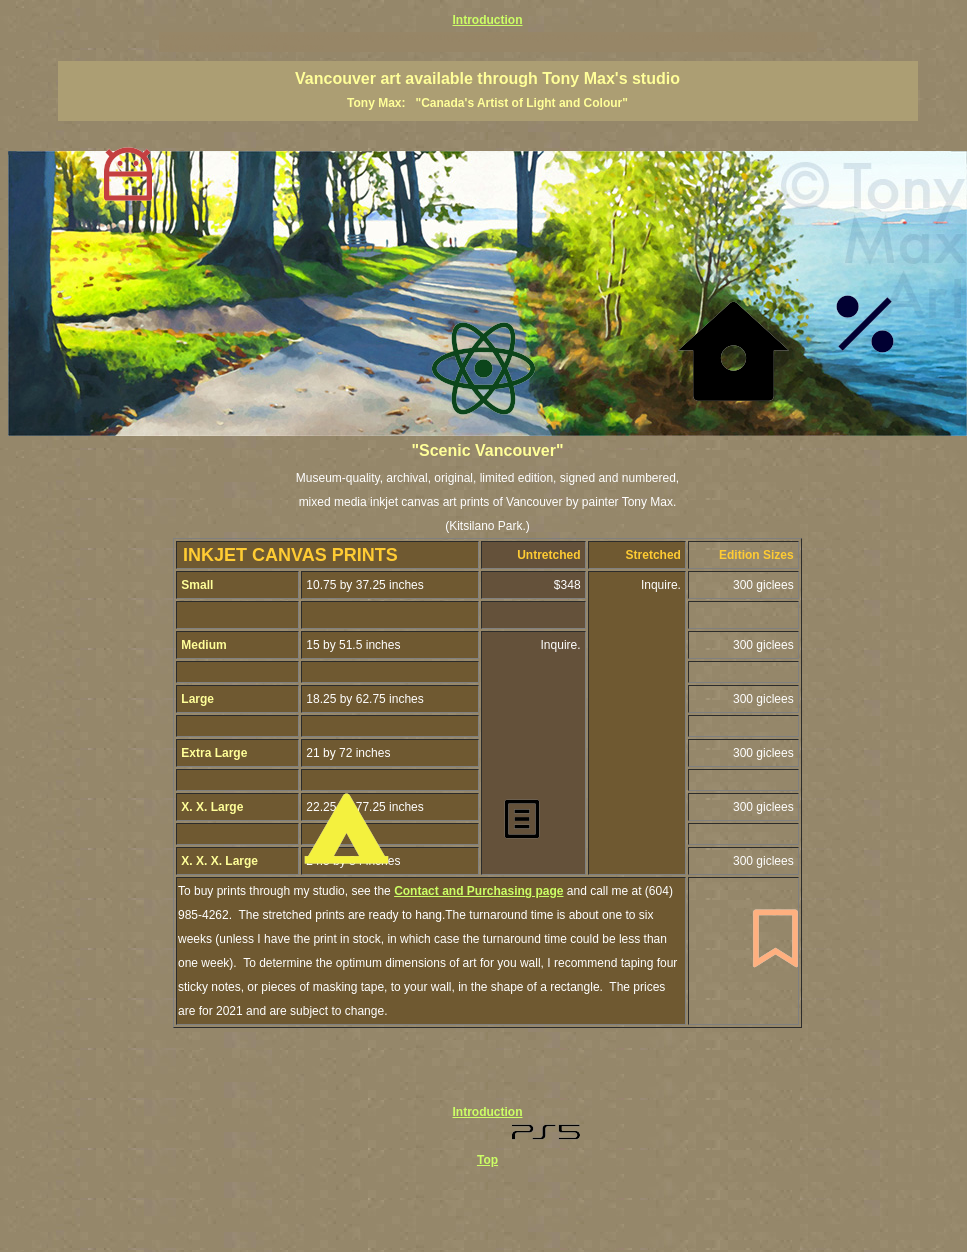 This screenshot has width=967, height=1252. I want to click on android operating system logo, so click(128, 174).